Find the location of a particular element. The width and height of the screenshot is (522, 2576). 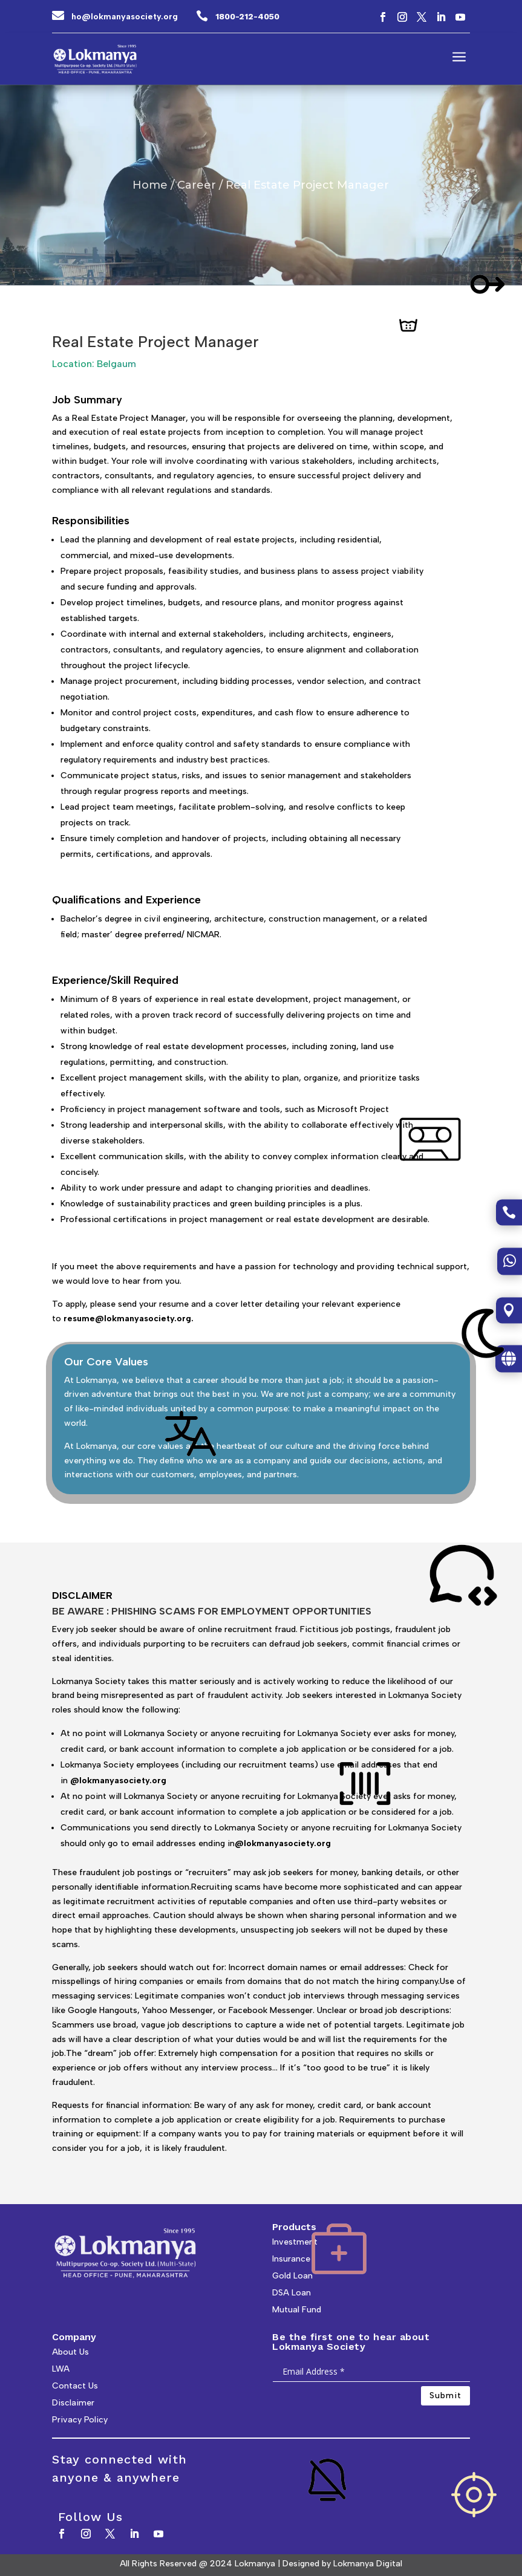

access first aid or medical resources is located at coordinates (339, 2251).